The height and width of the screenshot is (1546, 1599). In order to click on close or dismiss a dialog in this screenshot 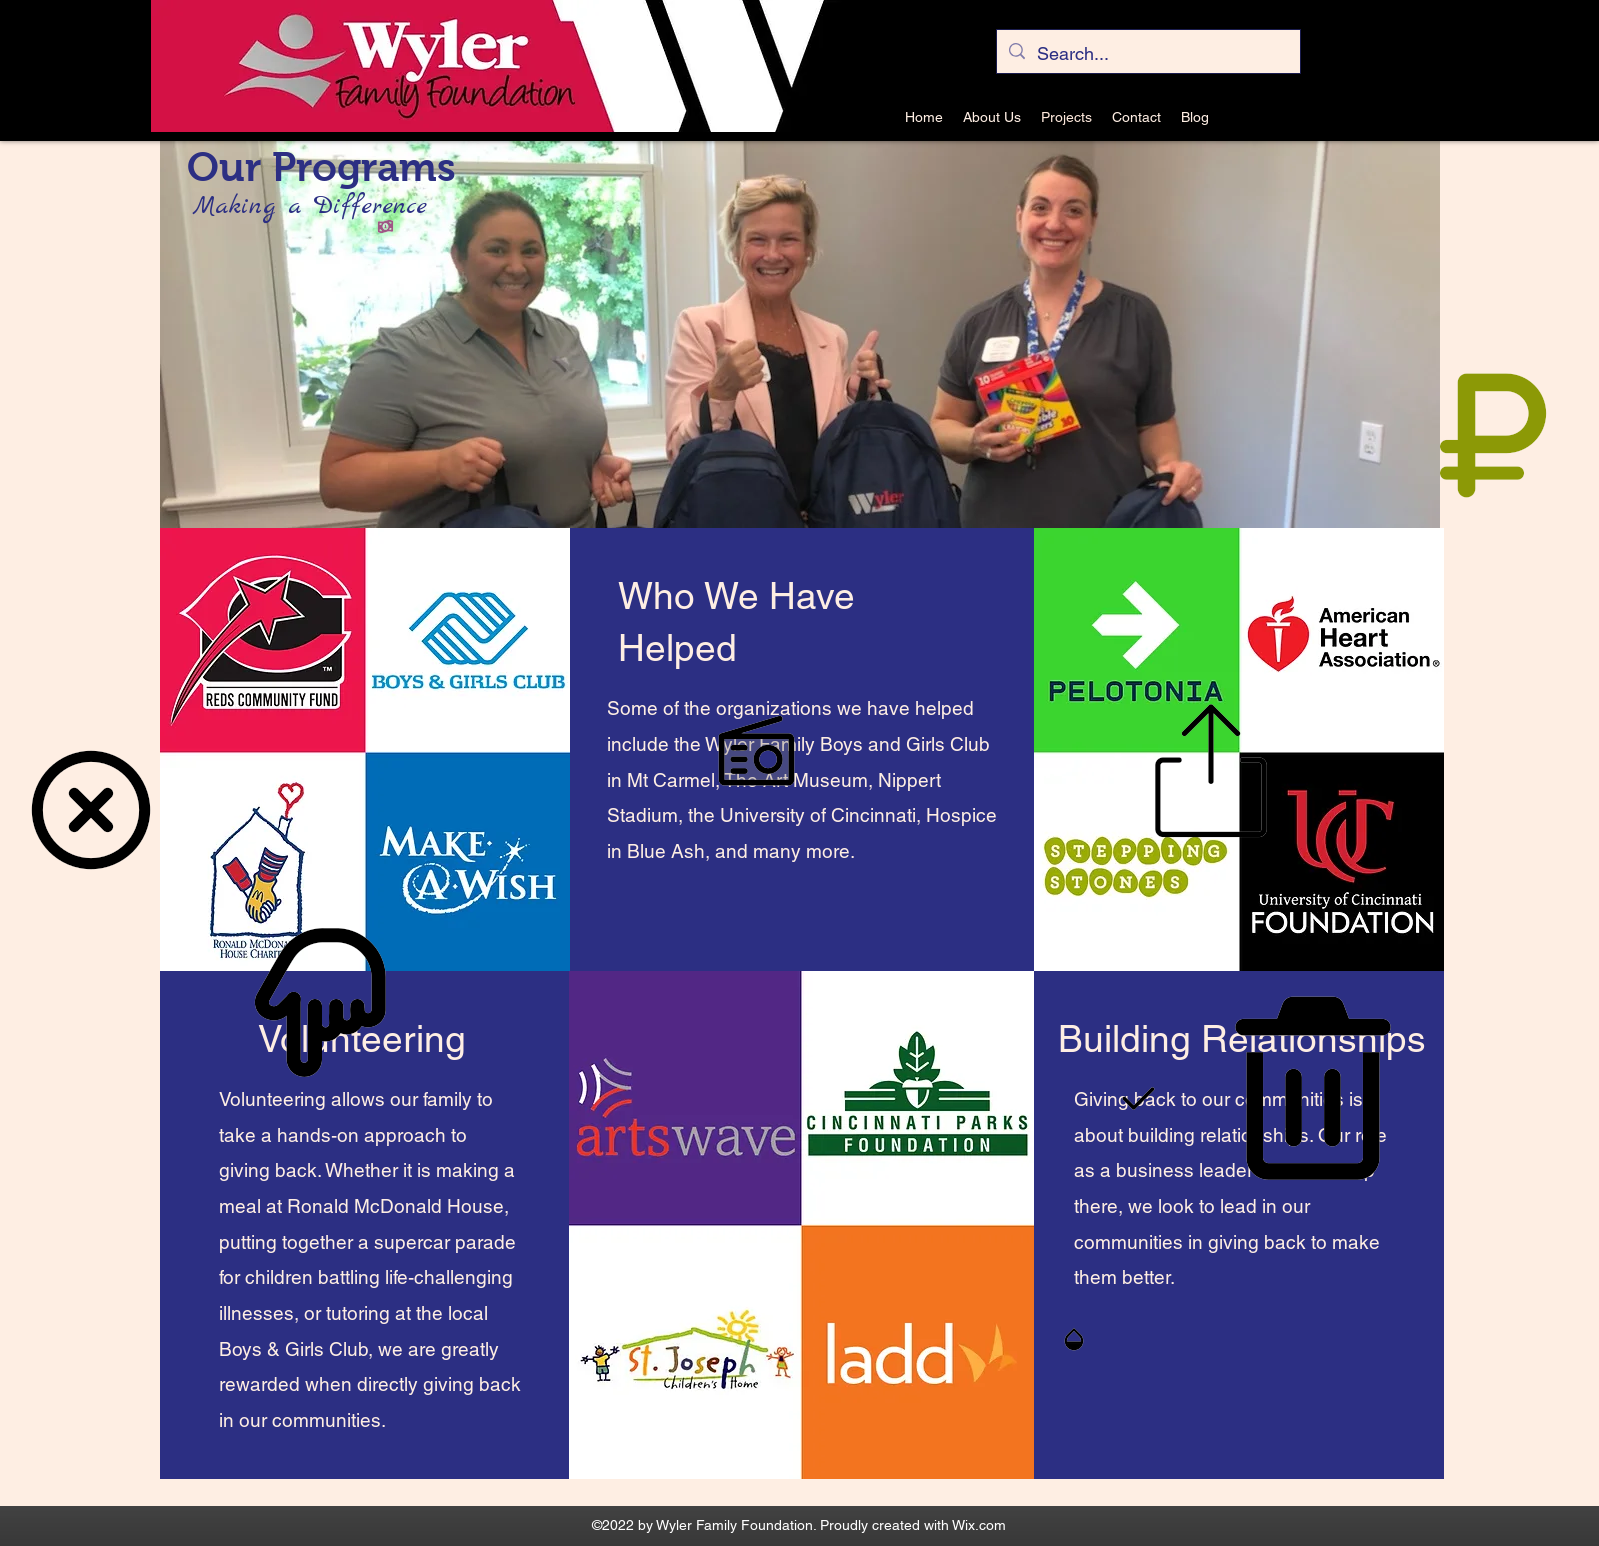, I will do `click(91, 810)`.